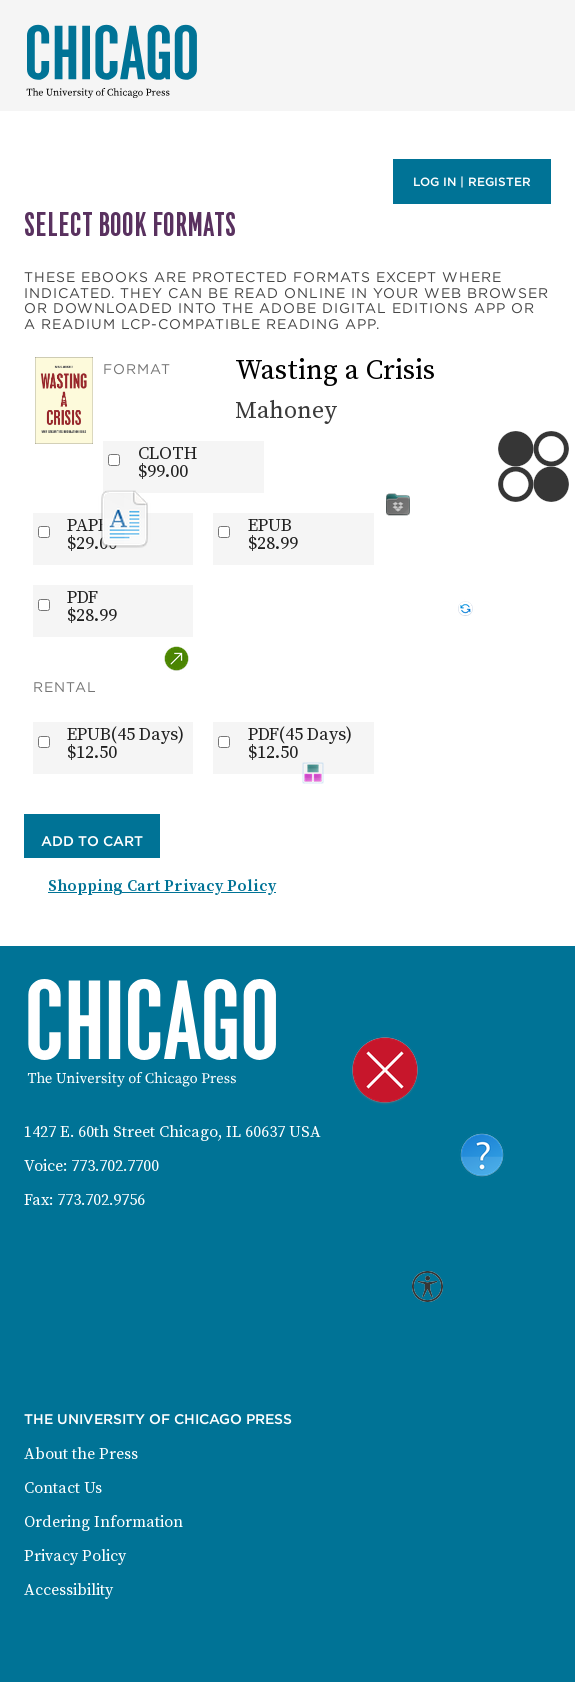 This screenshot has height=1682, width=575. What do you see at coordinates (473, 600) in the screenshot?
I see `indicates content is syncing or refreshing` at bounding box center [473, 600].